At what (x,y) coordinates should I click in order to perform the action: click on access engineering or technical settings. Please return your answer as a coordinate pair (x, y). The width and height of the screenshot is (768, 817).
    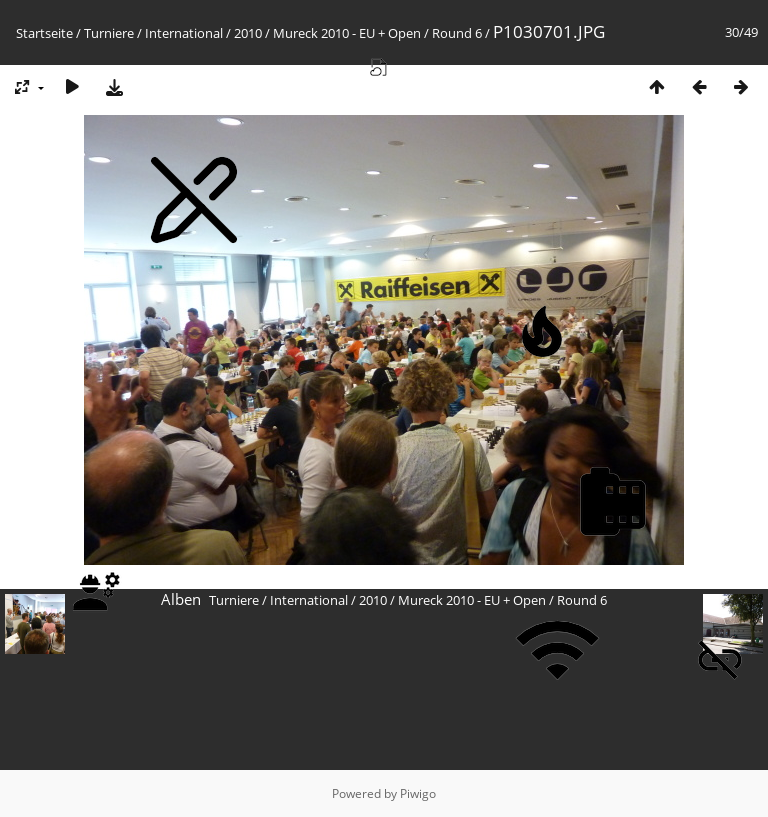
    Looking at the image, I should click on (96, 591).